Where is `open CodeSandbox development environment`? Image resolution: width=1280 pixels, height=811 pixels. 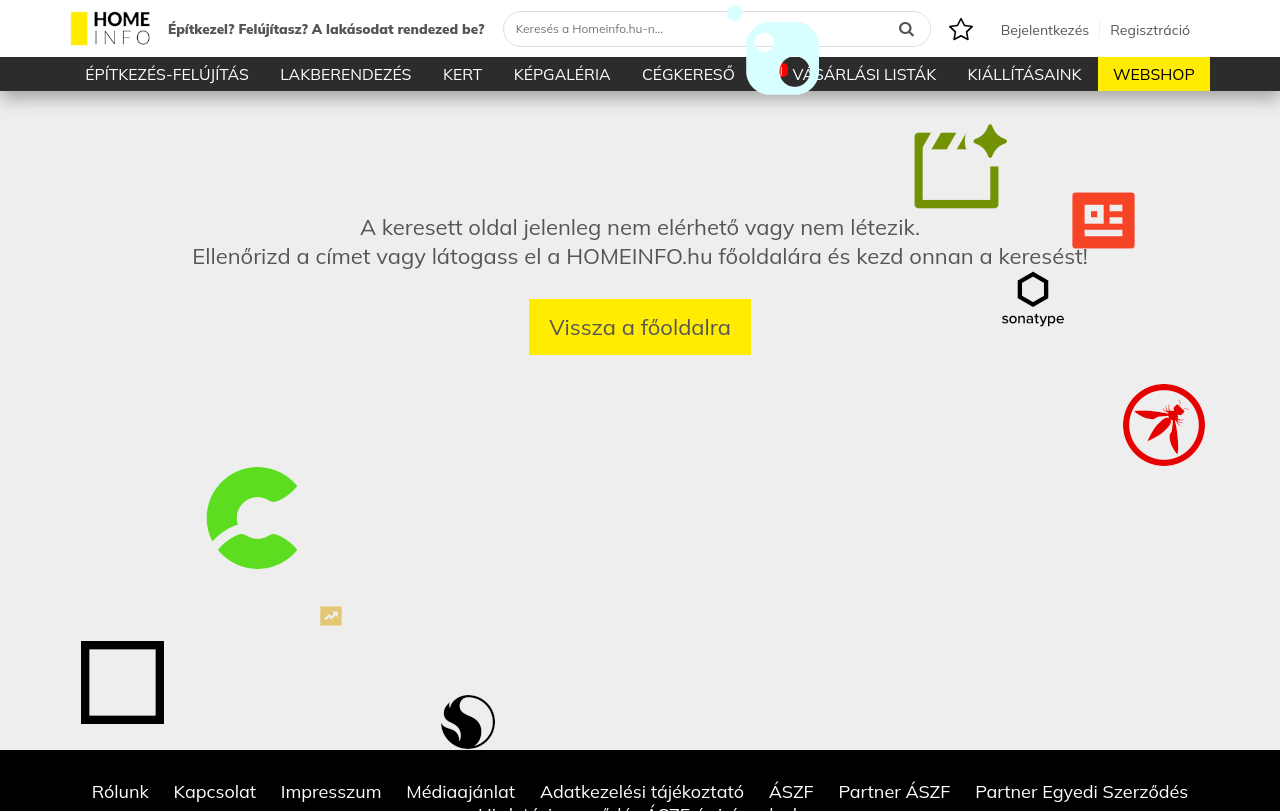 open CodeSandbox development environment is located at coordinates (122, 682).